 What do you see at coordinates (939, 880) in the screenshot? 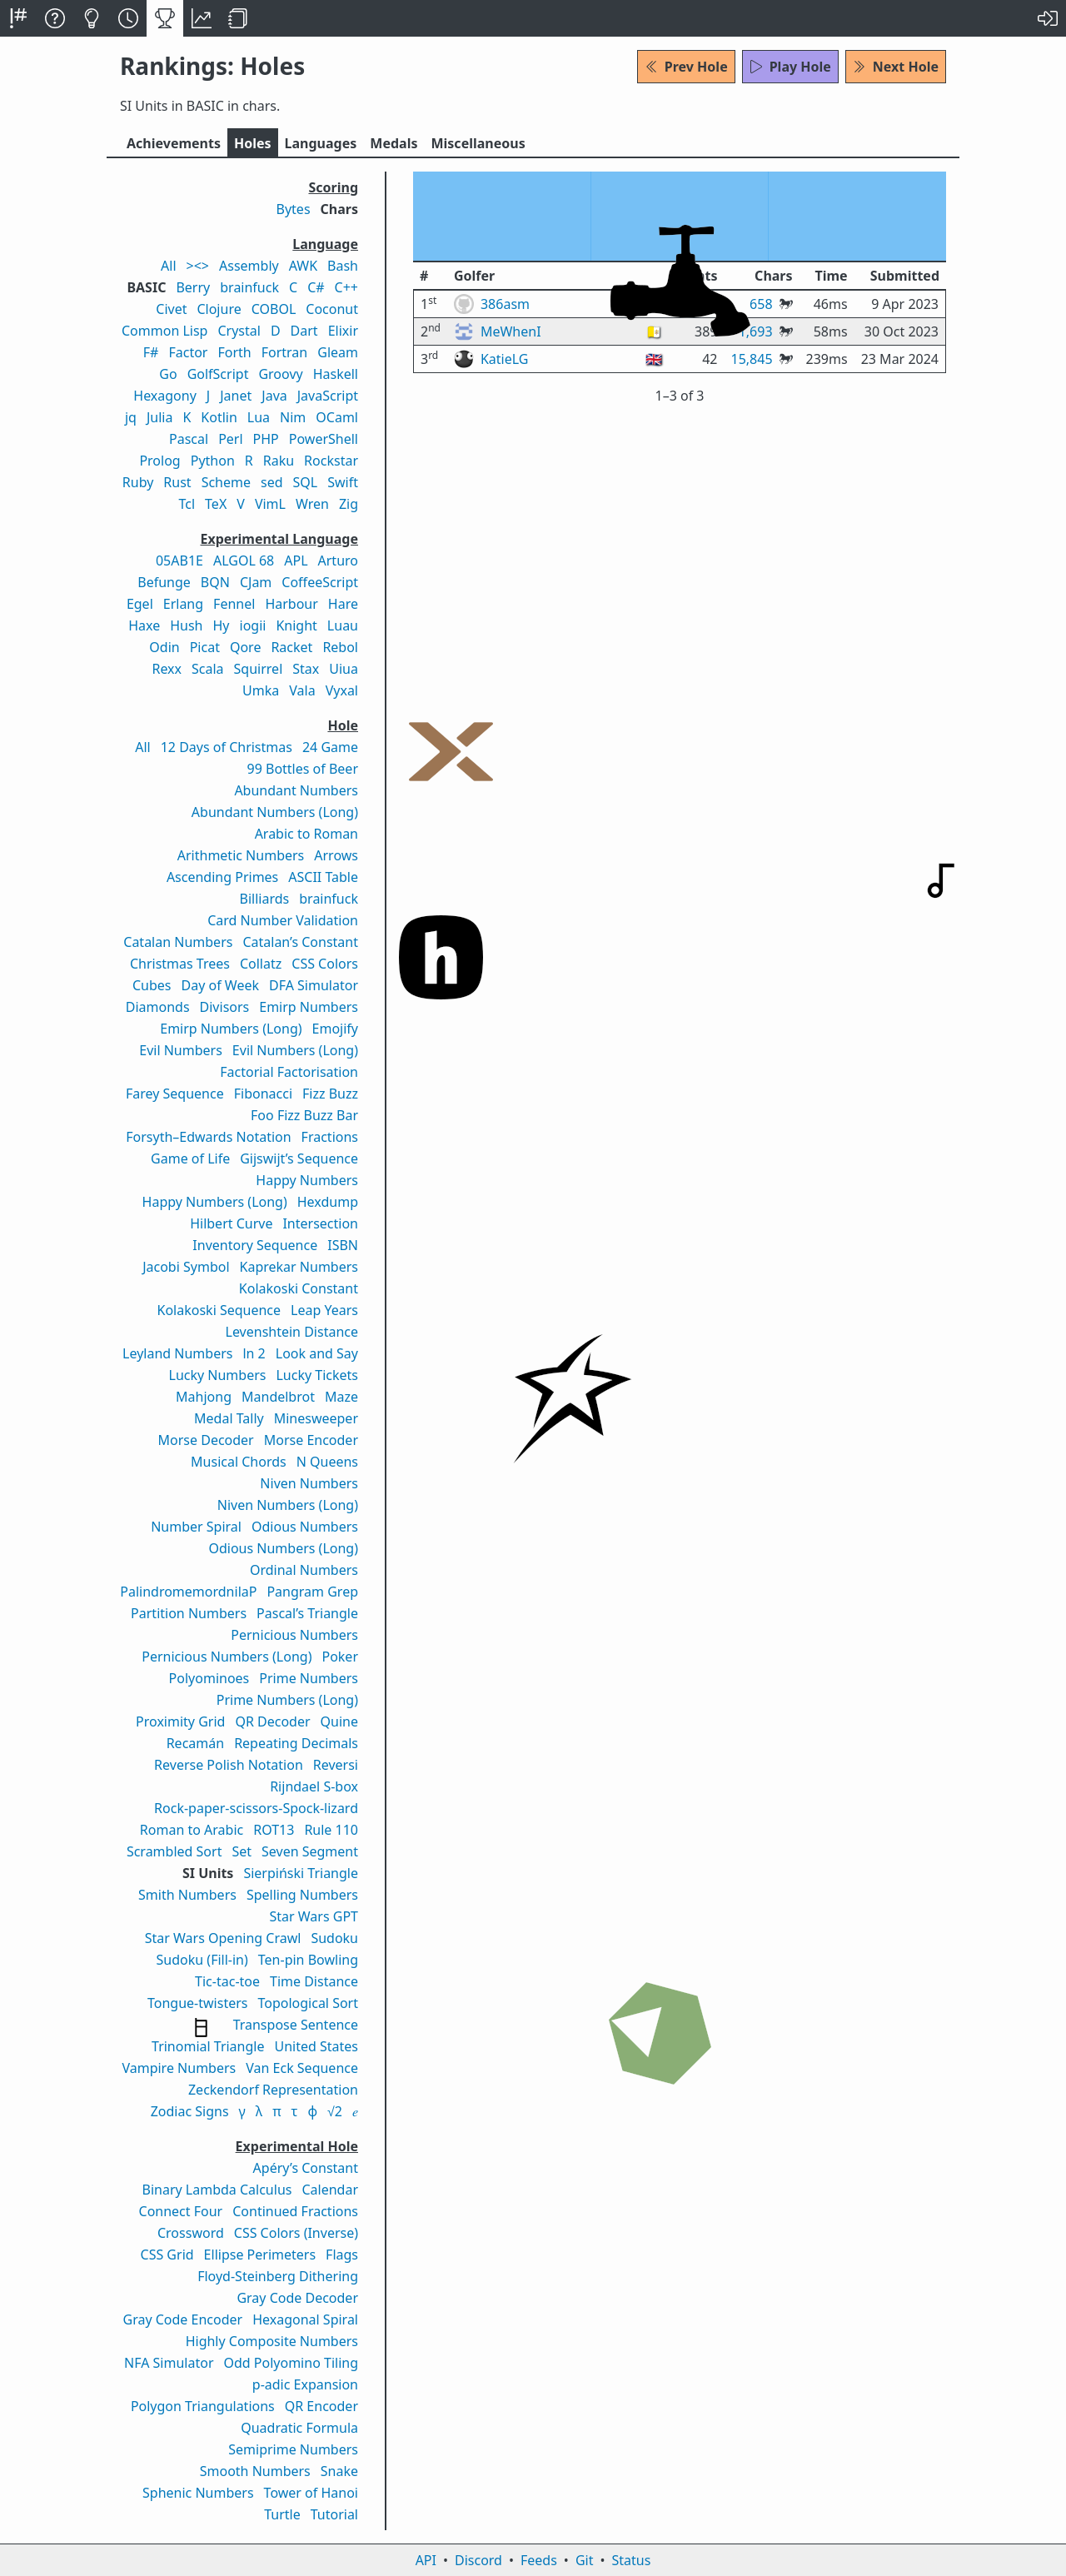
I see `access music library or audio files` at bounding box center [939, 880].